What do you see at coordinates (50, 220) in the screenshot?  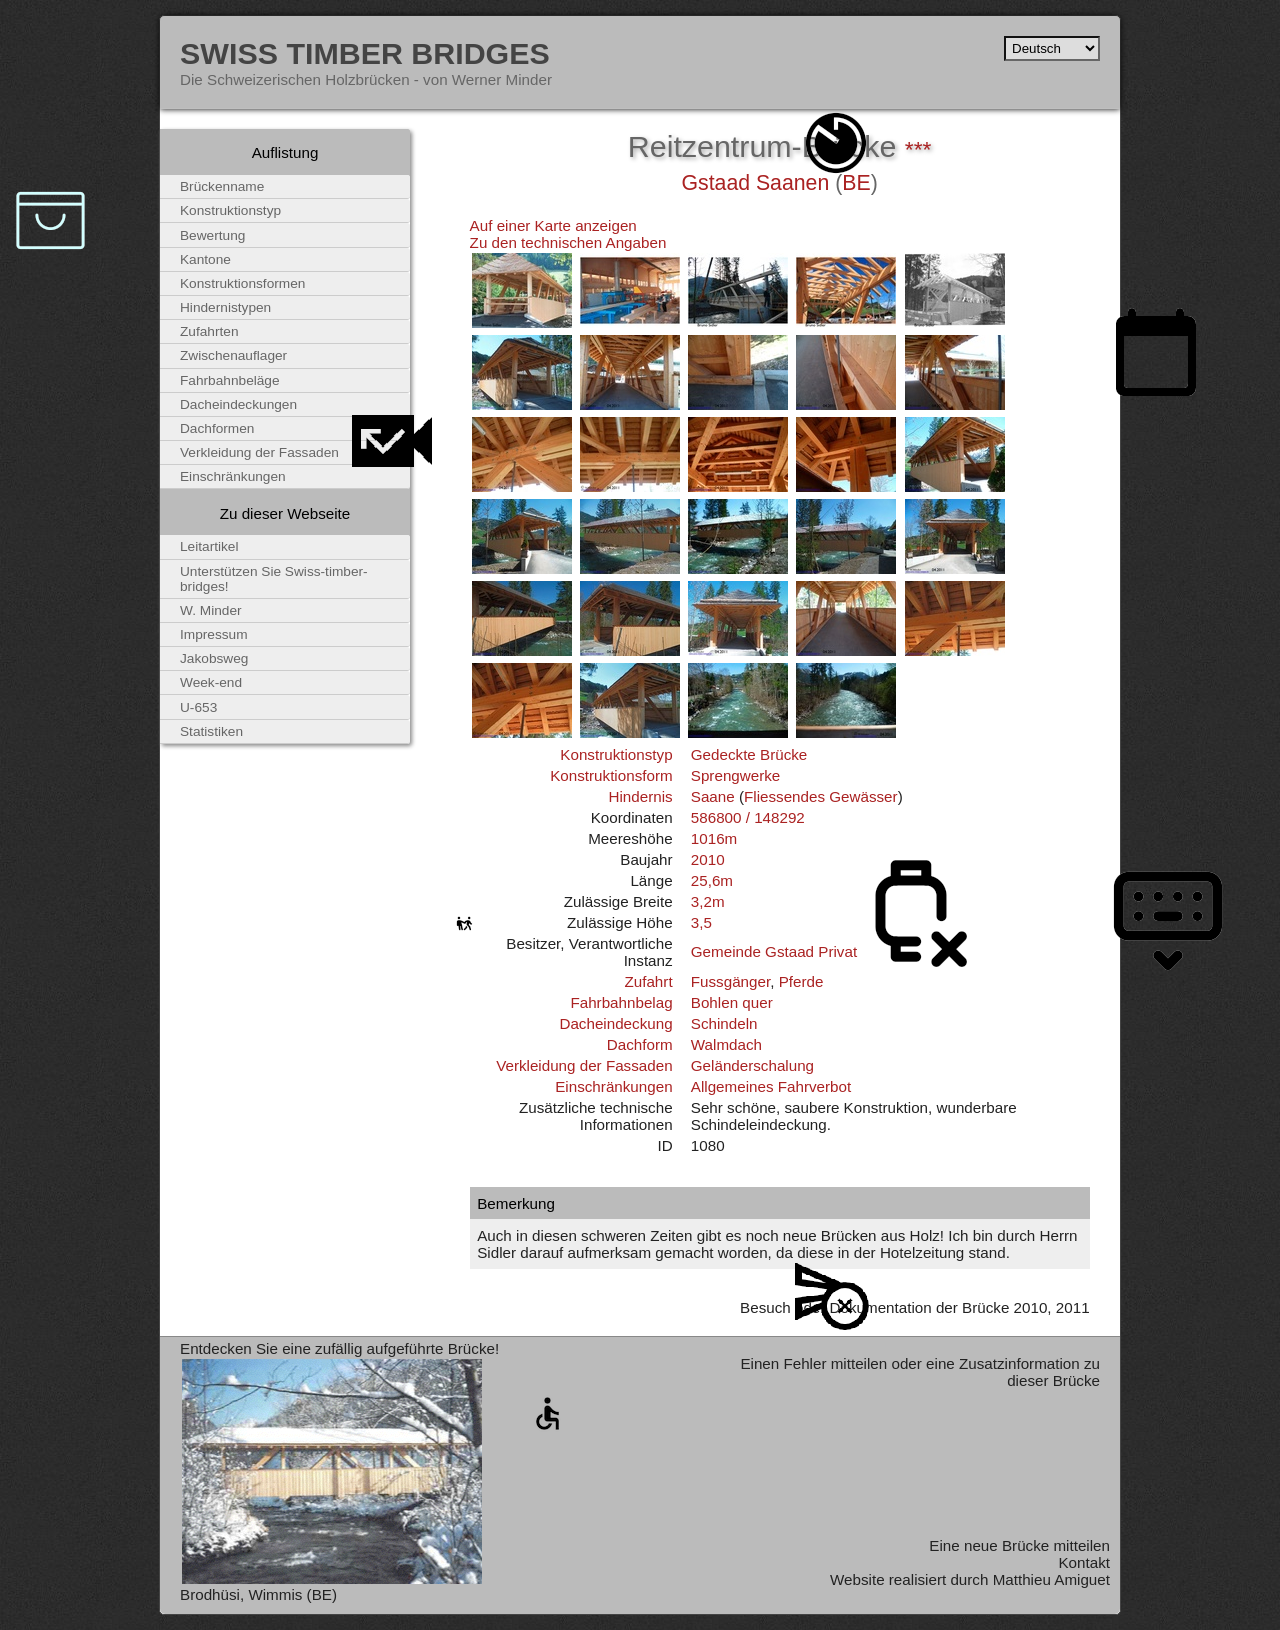 I see `view your shopping bag` at bounding box center [50, 220].